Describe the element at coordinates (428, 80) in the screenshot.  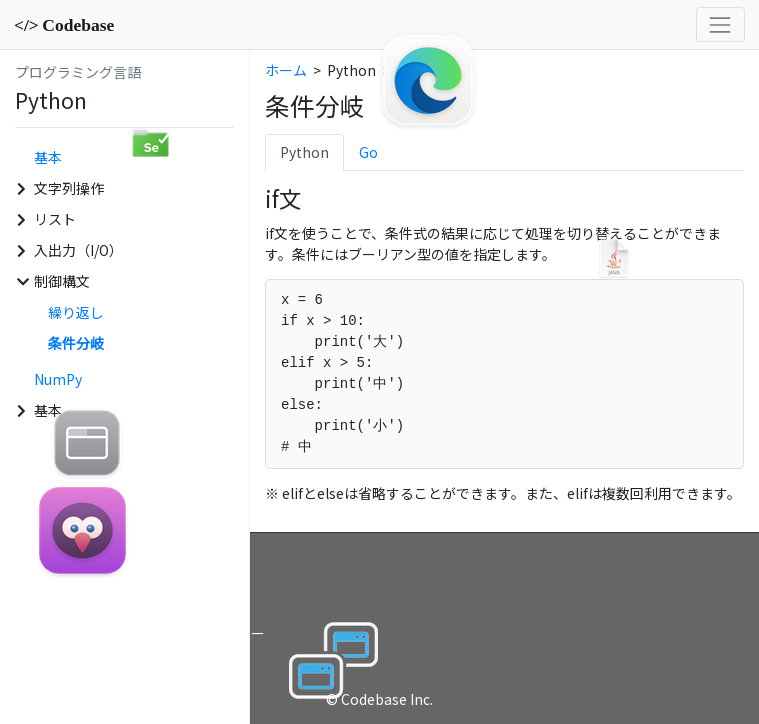
I see `open microsoft edge browser` at that location.